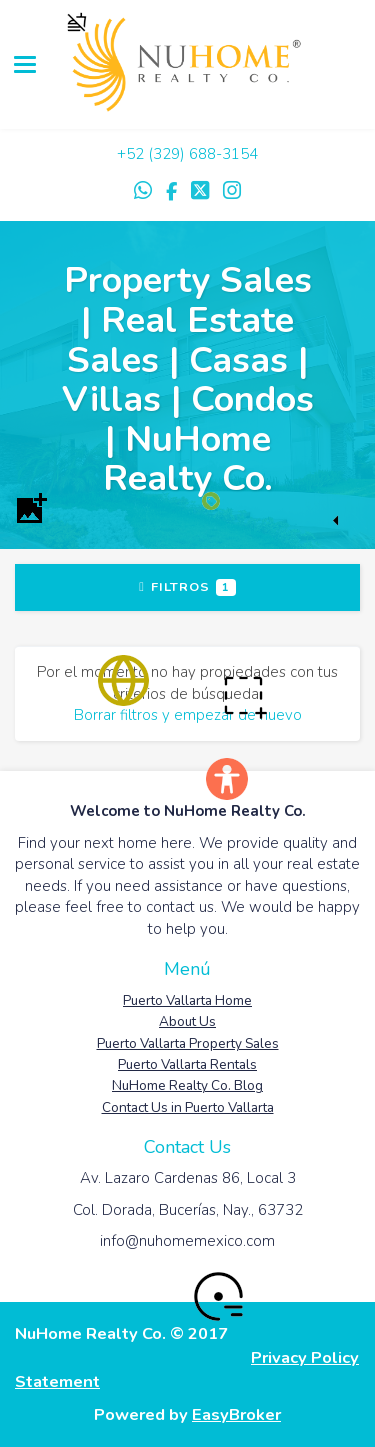 The height and width of the screenshot is (1447, 375). I want to click on view issue tracking history, so click(218, 1296).